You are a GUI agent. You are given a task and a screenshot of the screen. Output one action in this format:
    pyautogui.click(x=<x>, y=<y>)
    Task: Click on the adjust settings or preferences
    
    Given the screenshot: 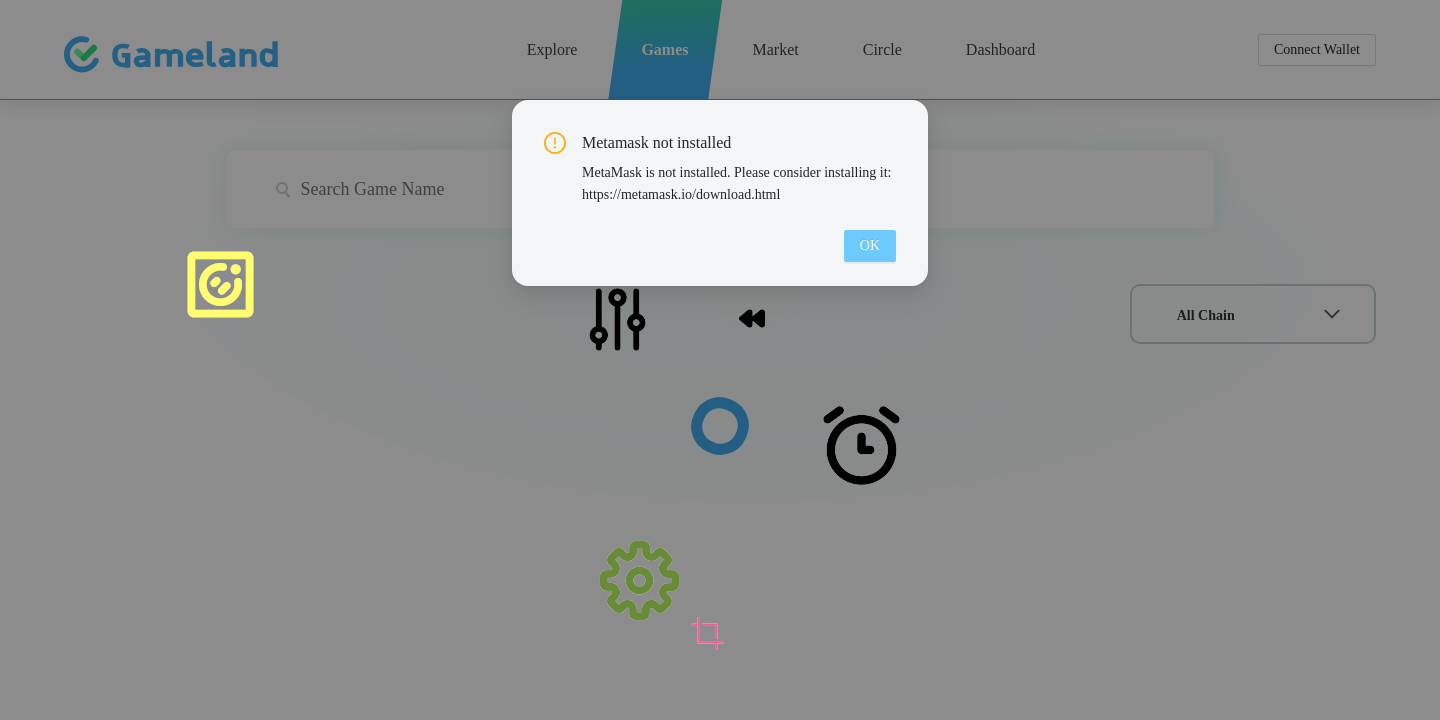 What is the action you would take?
    pyautogui.click(x=617, y=319)
    